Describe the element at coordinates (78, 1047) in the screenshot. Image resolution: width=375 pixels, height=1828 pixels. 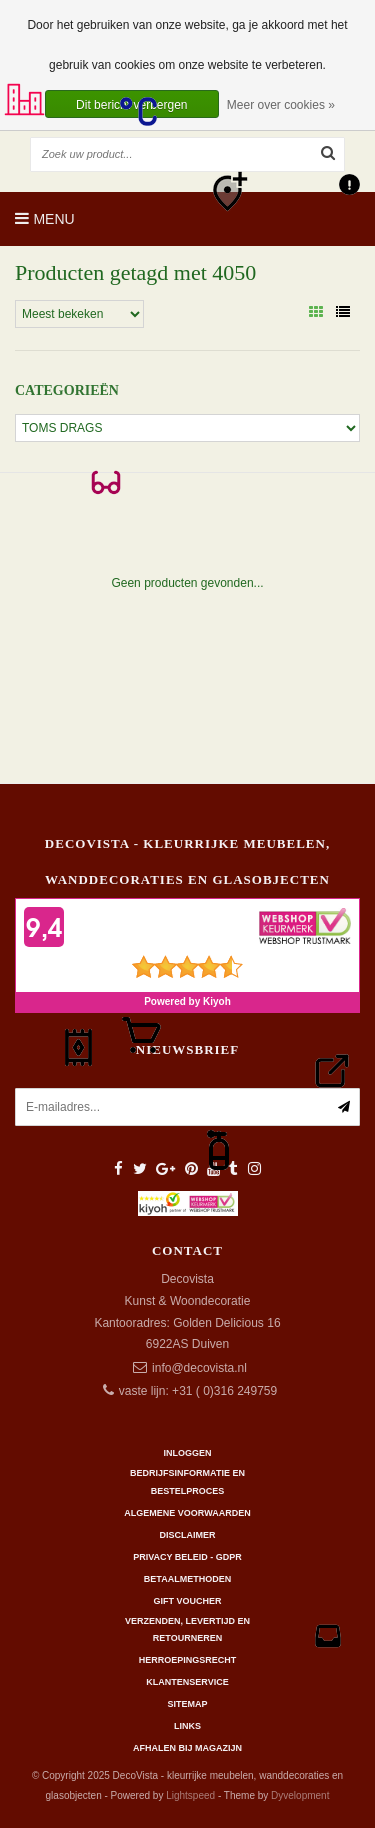
I see `view or manage home decor items` at that location.